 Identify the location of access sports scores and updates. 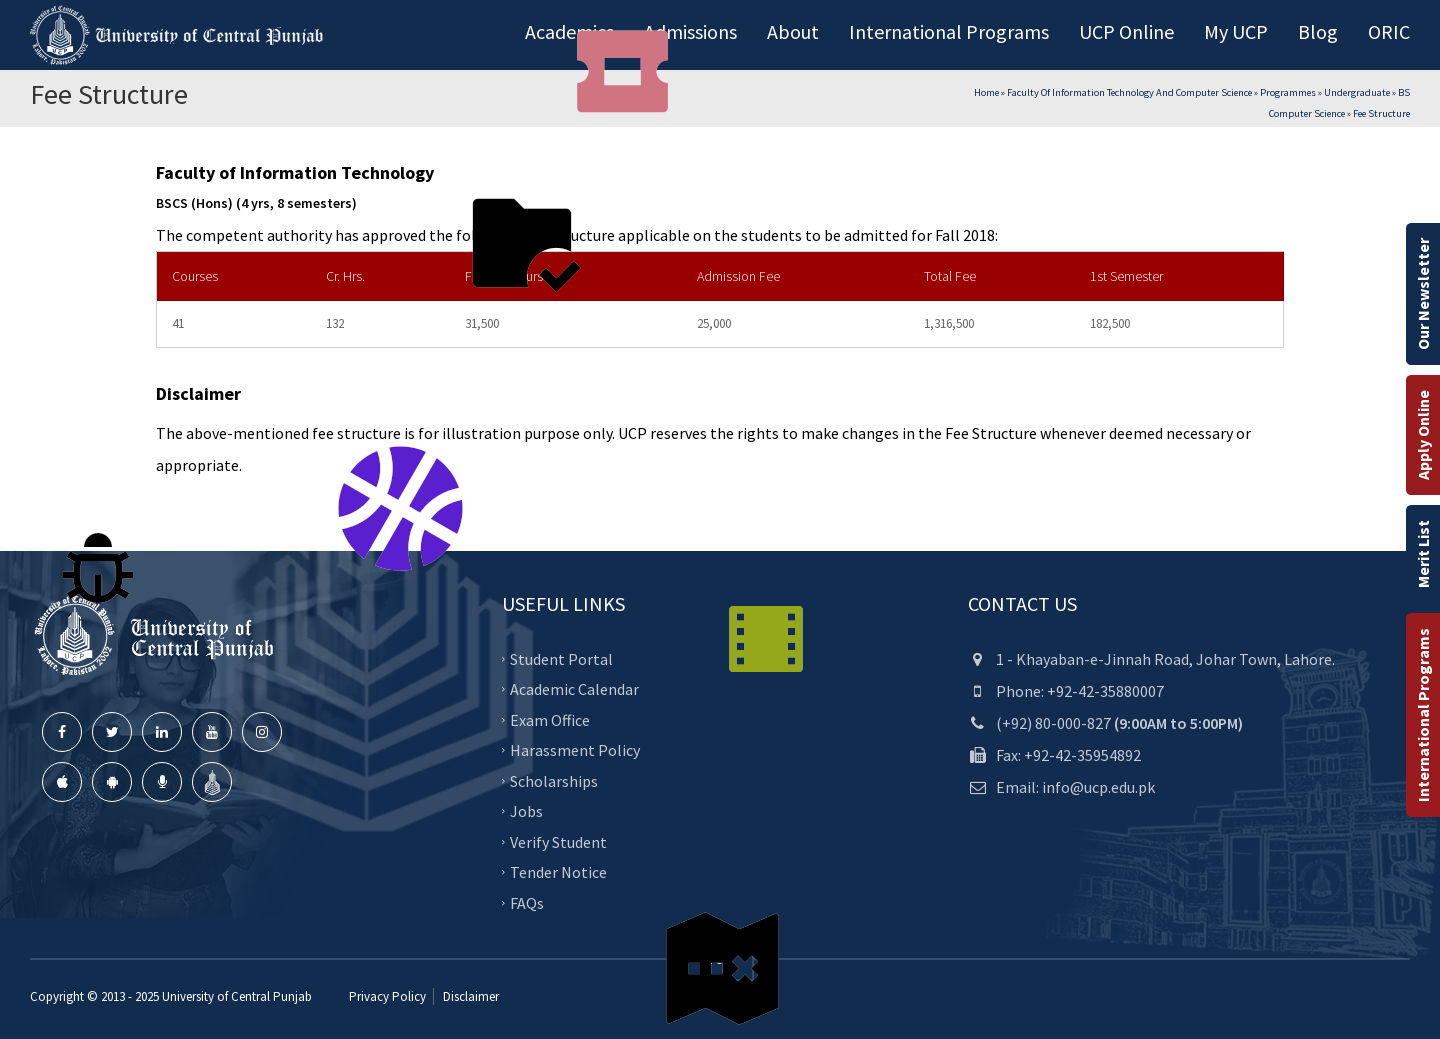
(400, 508).